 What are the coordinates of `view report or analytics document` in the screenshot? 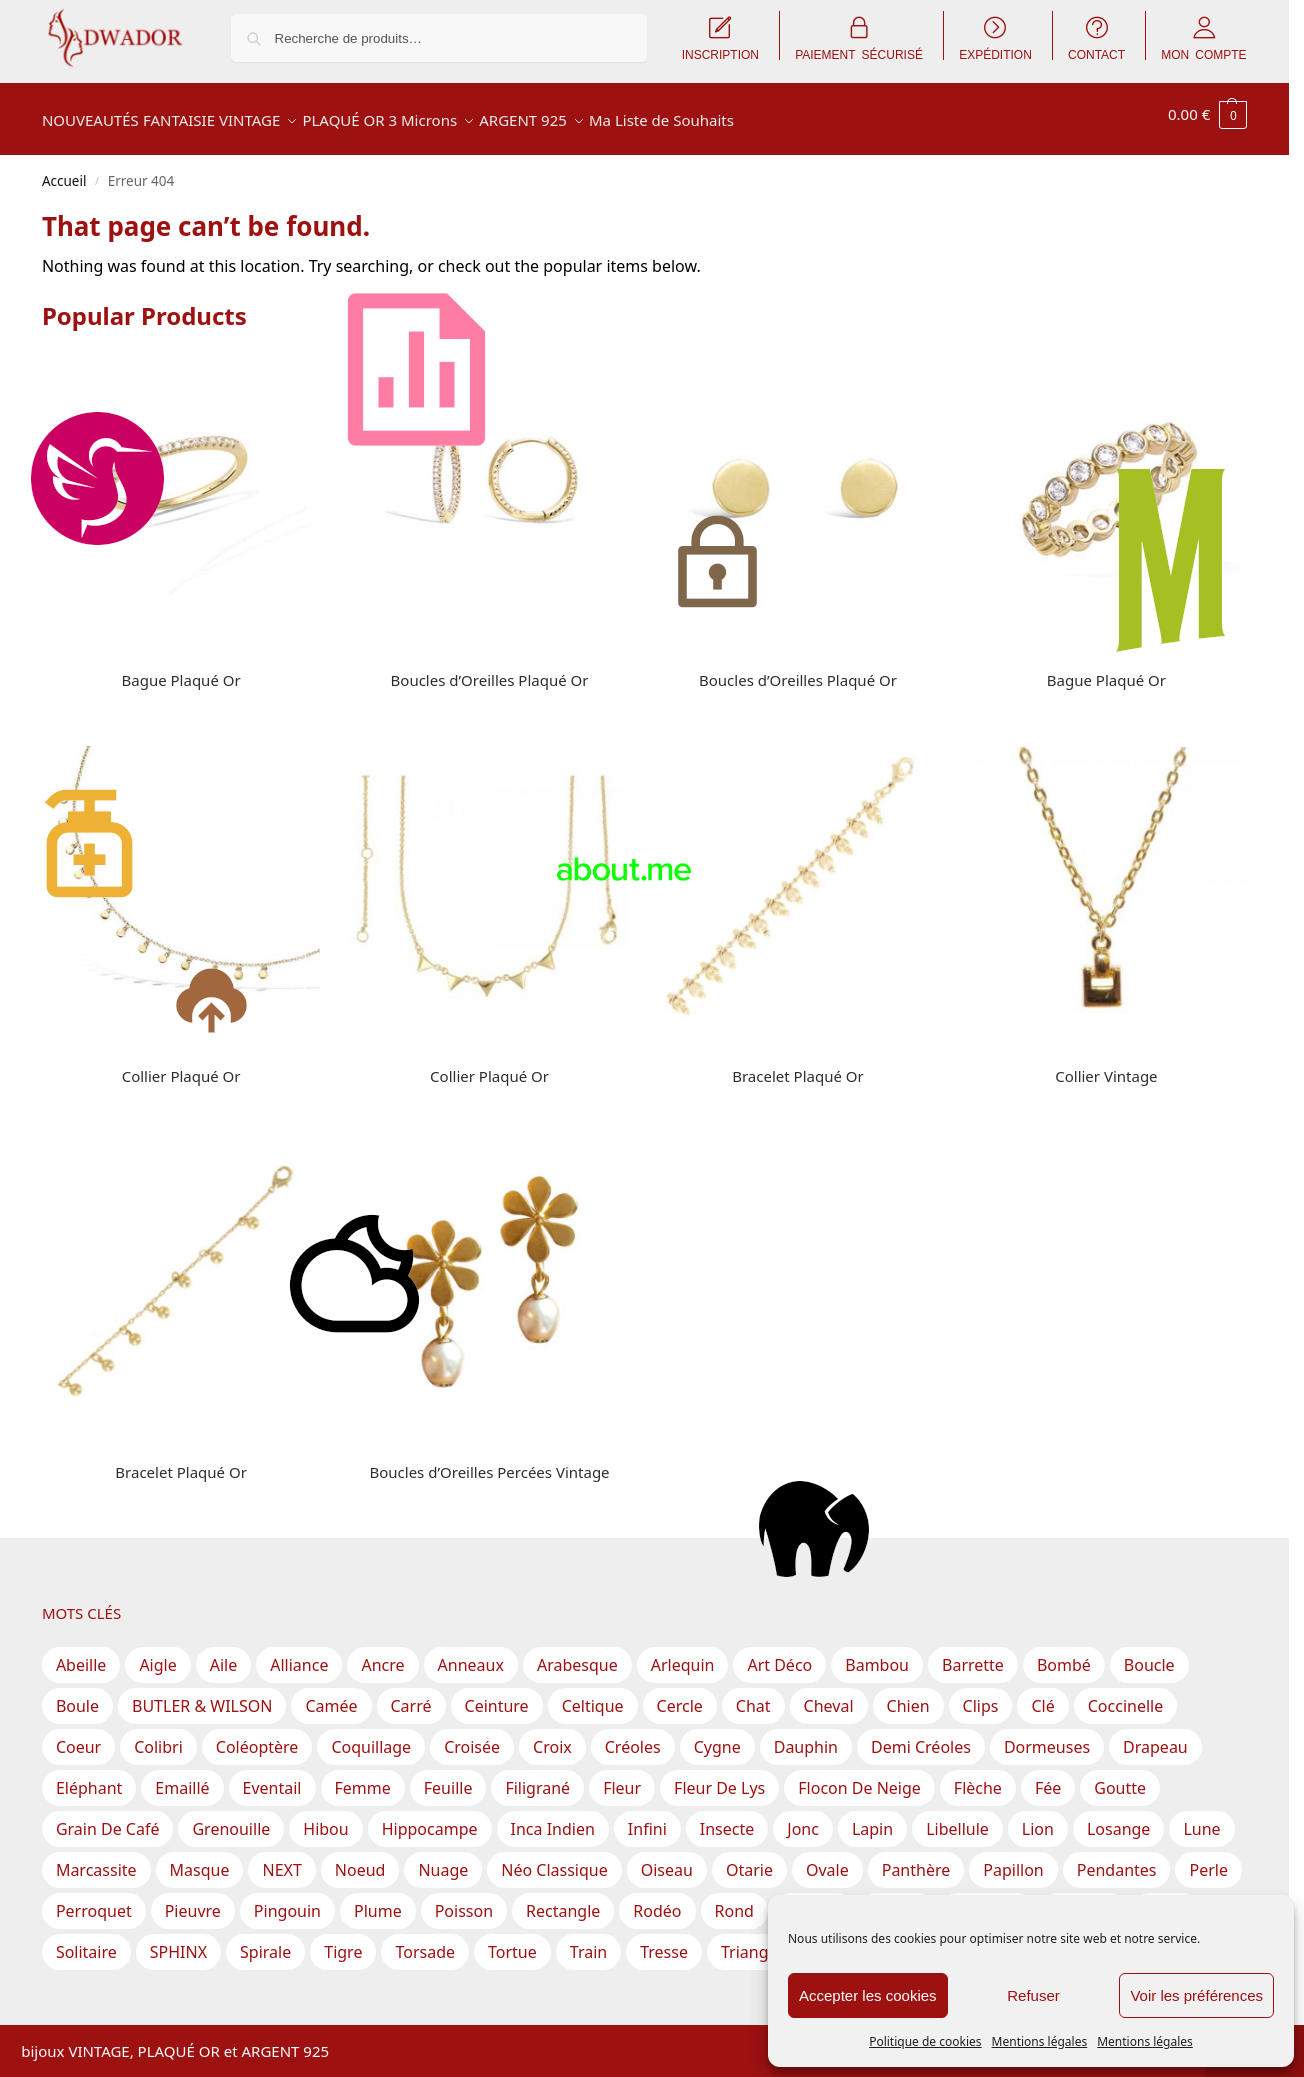 It's located at (416, 369).